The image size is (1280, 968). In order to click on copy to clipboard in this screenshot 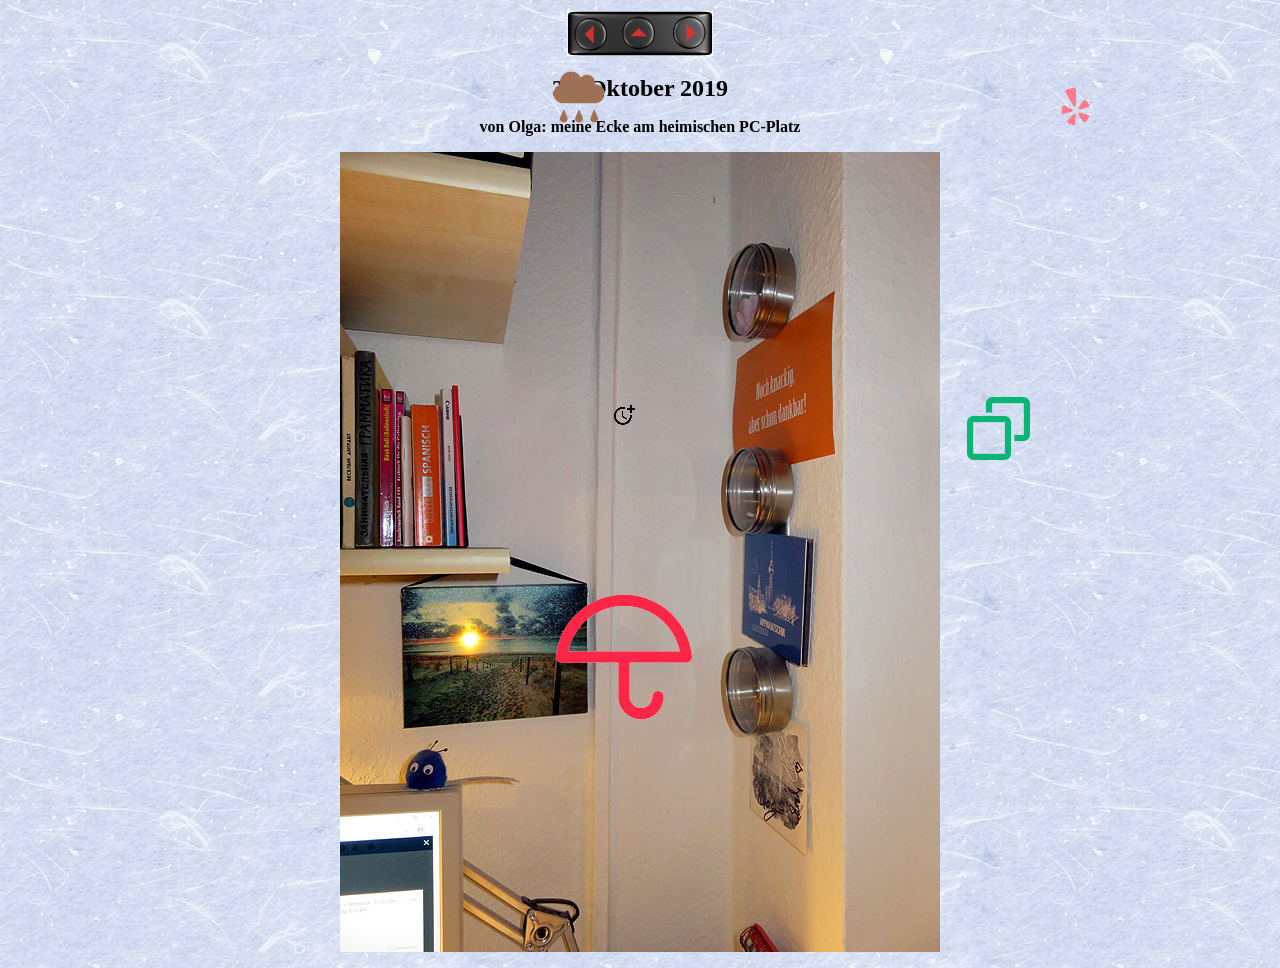, I will do `click(998, 428)`.